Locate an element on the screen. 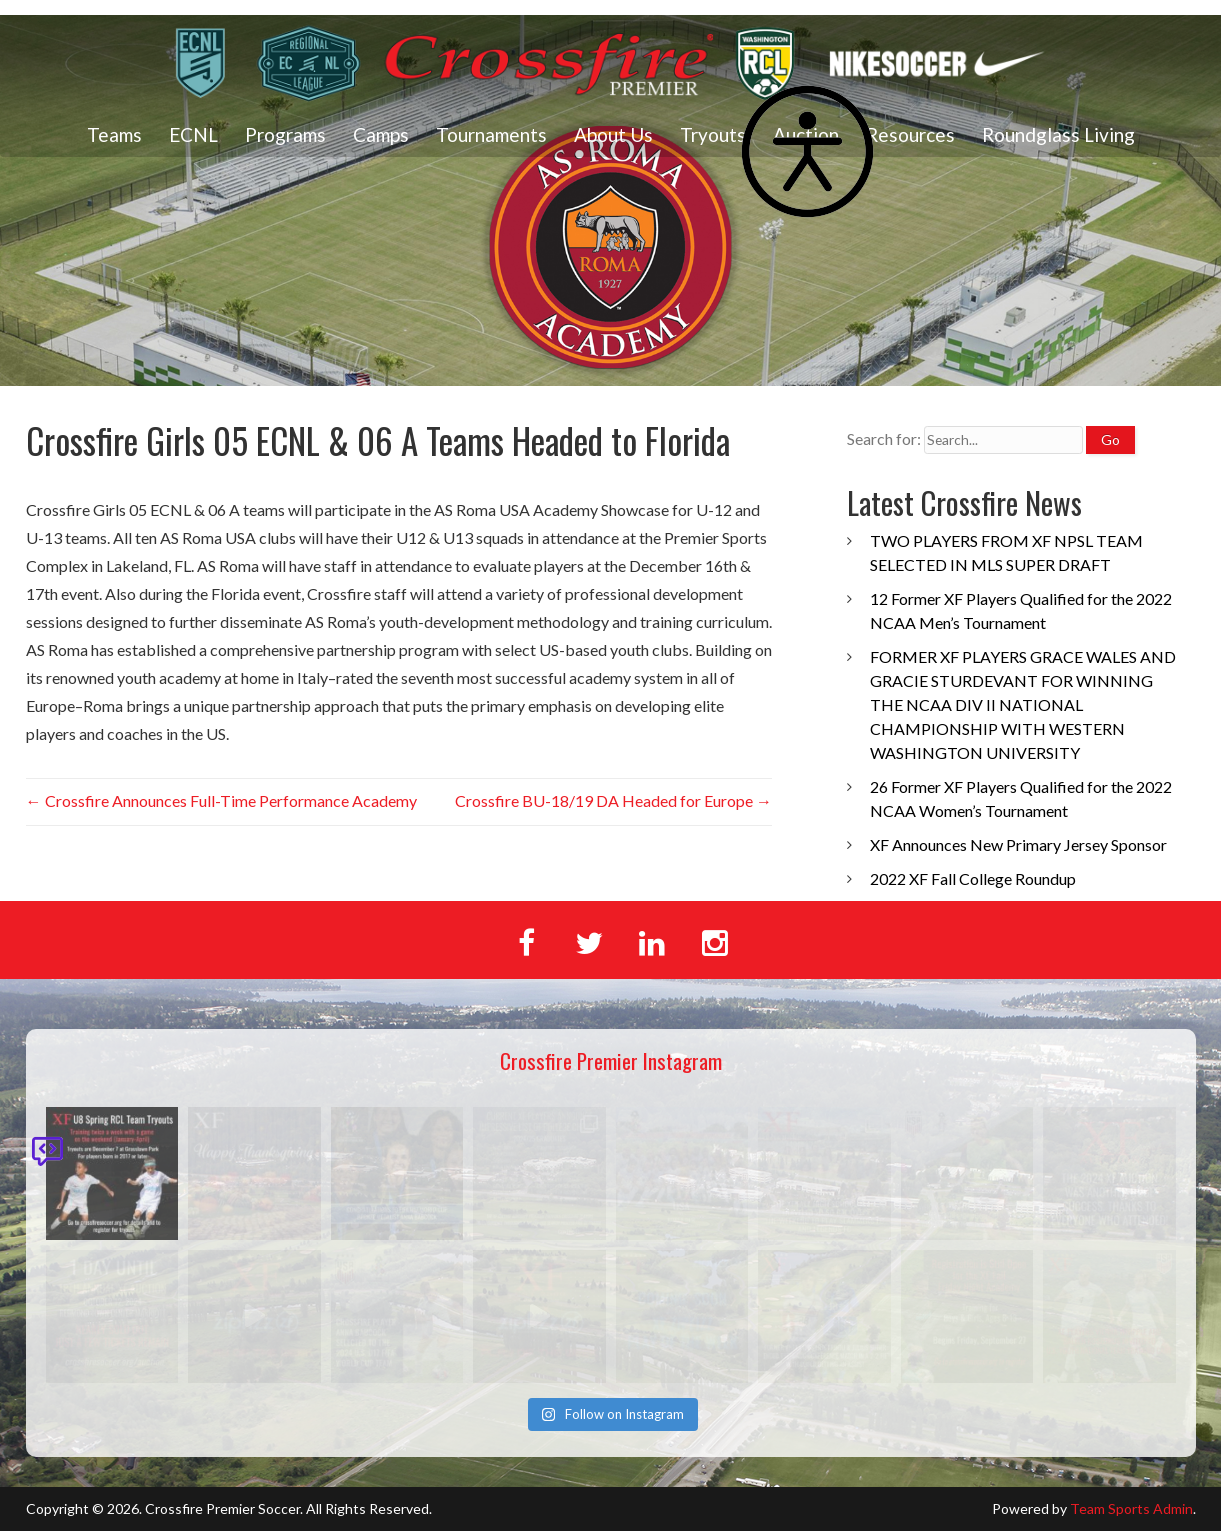  open code review comments is located at coordinates (47, 1150).